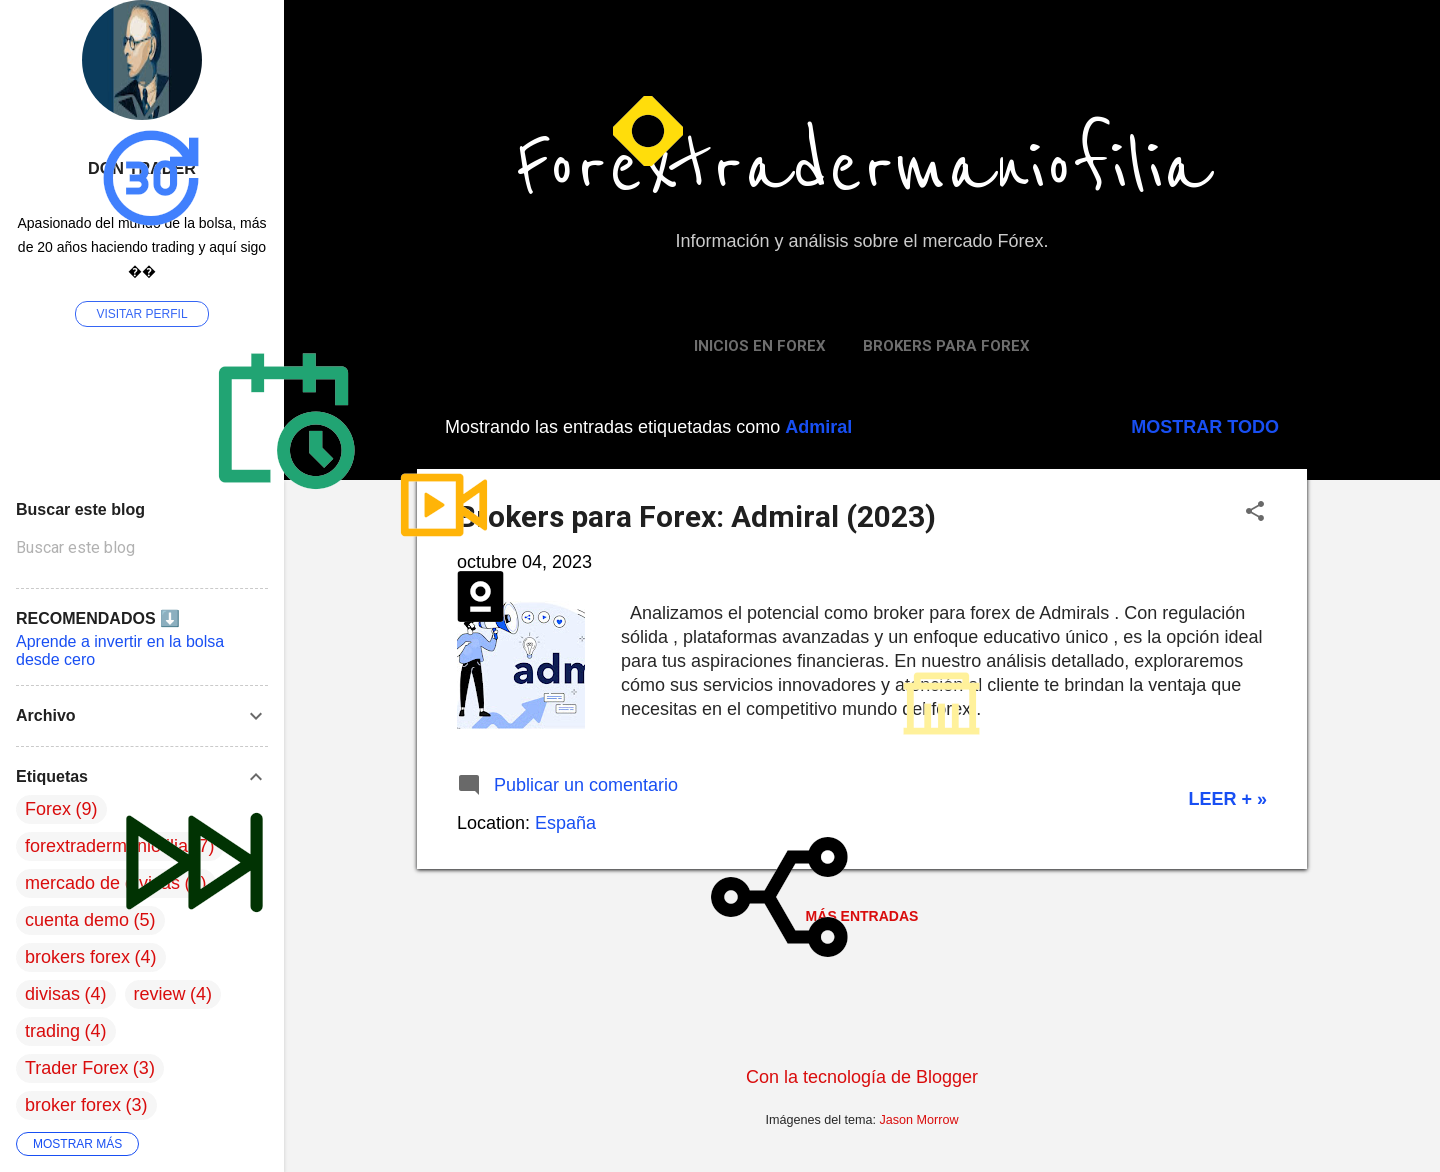 This screenshot has height=1172, width=1440. What do you see at coordinates (648, 131) in the screenshot?
I see `cloudsmith logo` at bounding box center [648, 131].